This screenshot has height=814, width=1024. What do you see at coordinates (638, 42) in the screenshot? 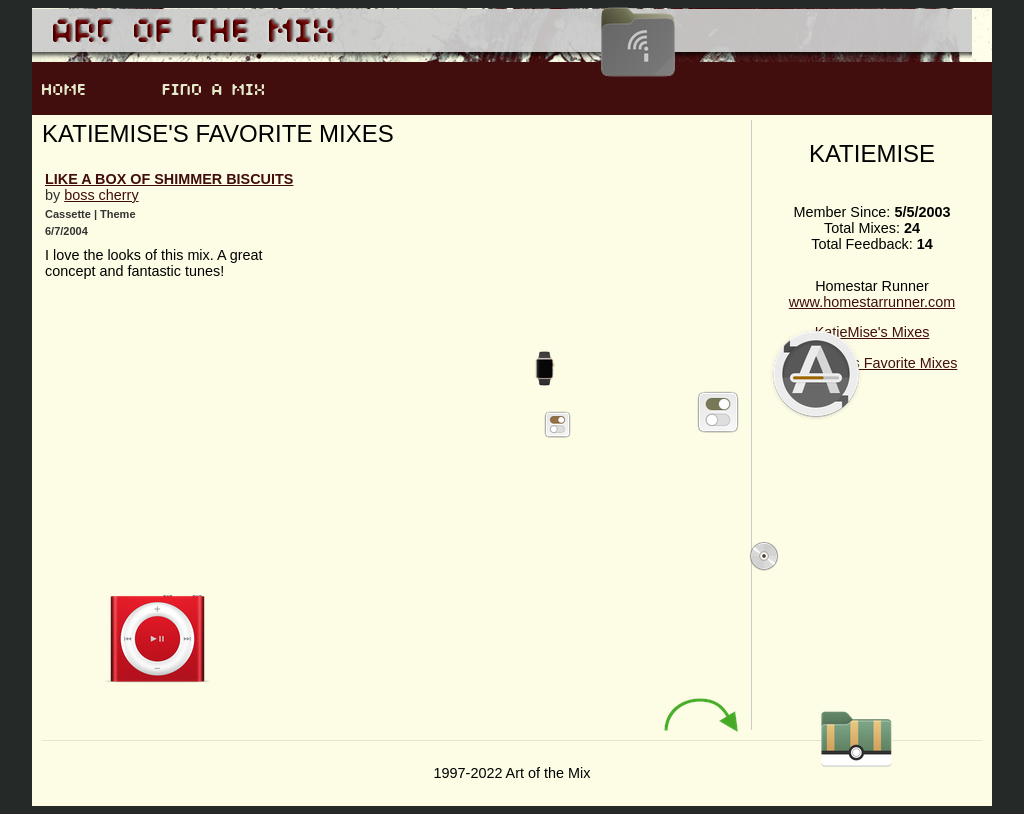
I see `open insync cloud sync folder` at bounding box center [638, 42].